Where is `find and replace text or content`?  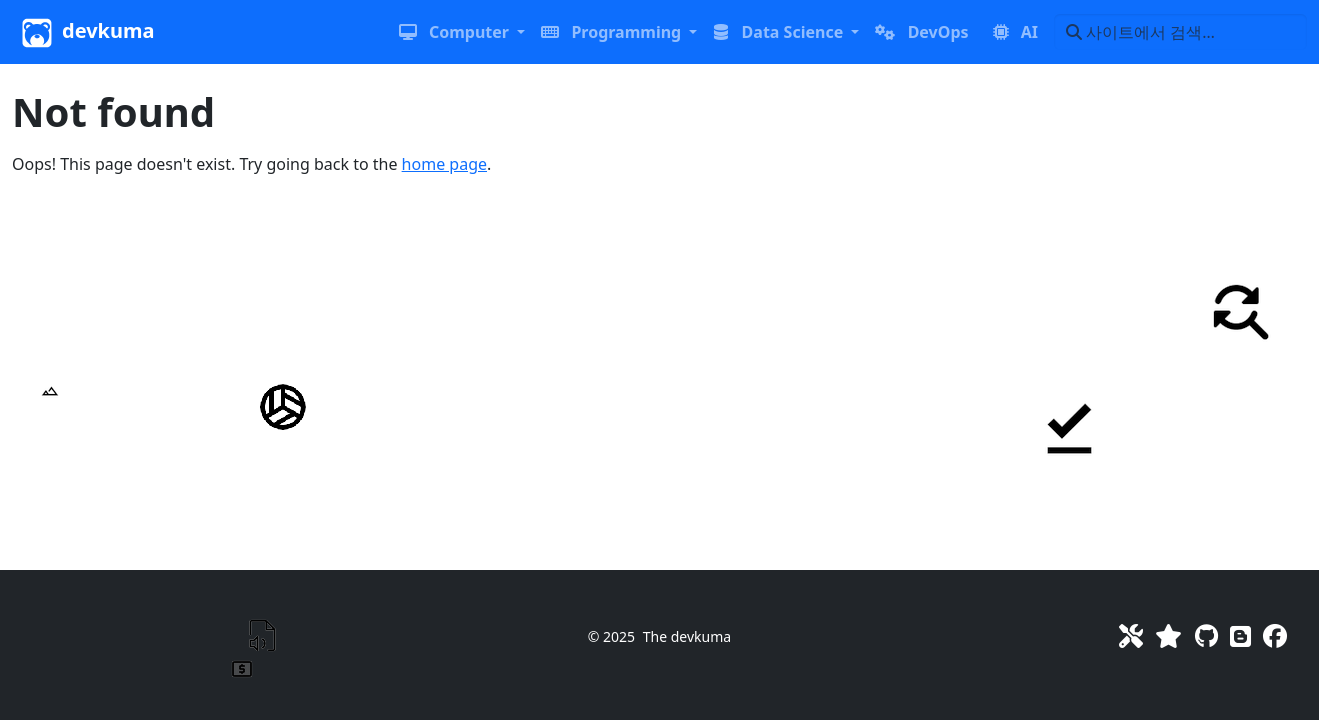 find and replace text or content is located at coordinates (1239, 310).